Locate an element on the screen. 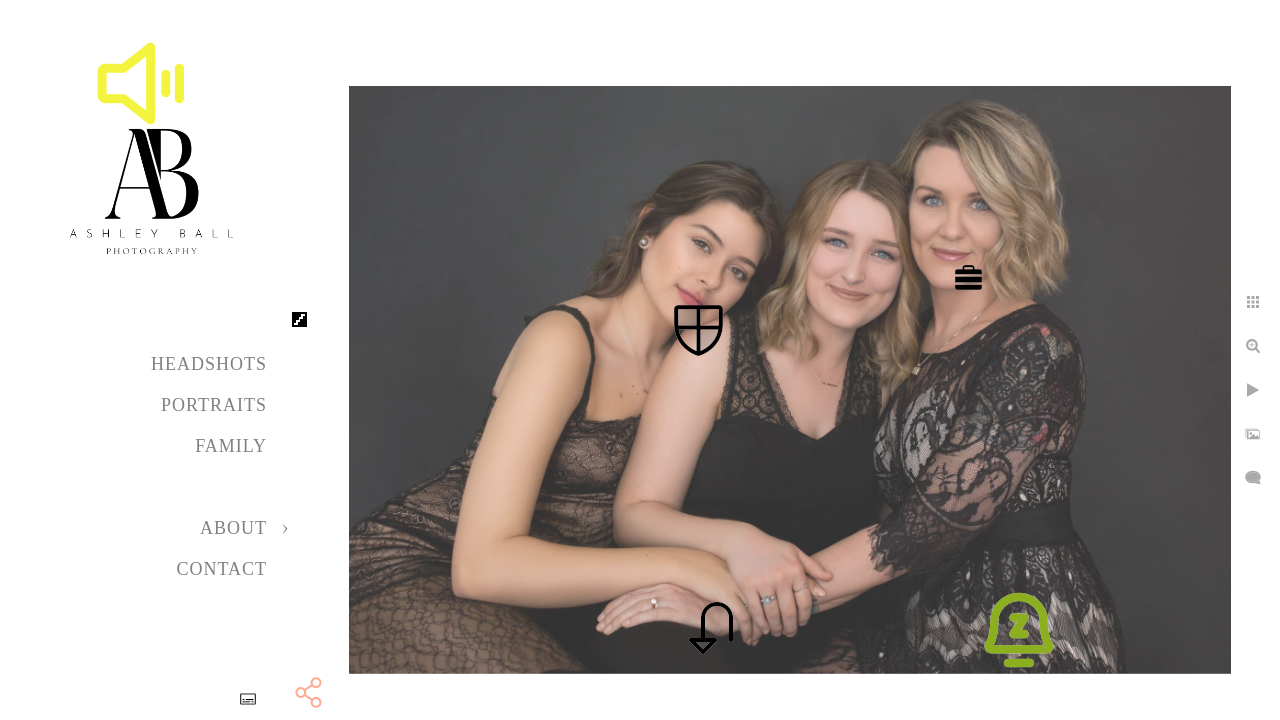  indicates stairs or stairway access is located at coordinates (299, 319).